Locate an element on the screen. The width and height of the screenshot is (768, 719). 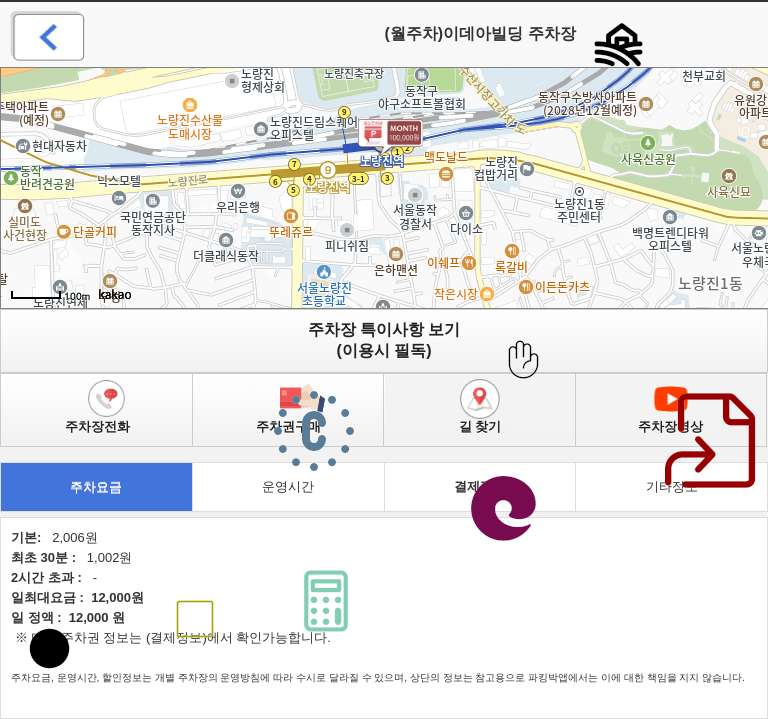
indicates copyright or creative commons status is located at coordinates (314, 431).